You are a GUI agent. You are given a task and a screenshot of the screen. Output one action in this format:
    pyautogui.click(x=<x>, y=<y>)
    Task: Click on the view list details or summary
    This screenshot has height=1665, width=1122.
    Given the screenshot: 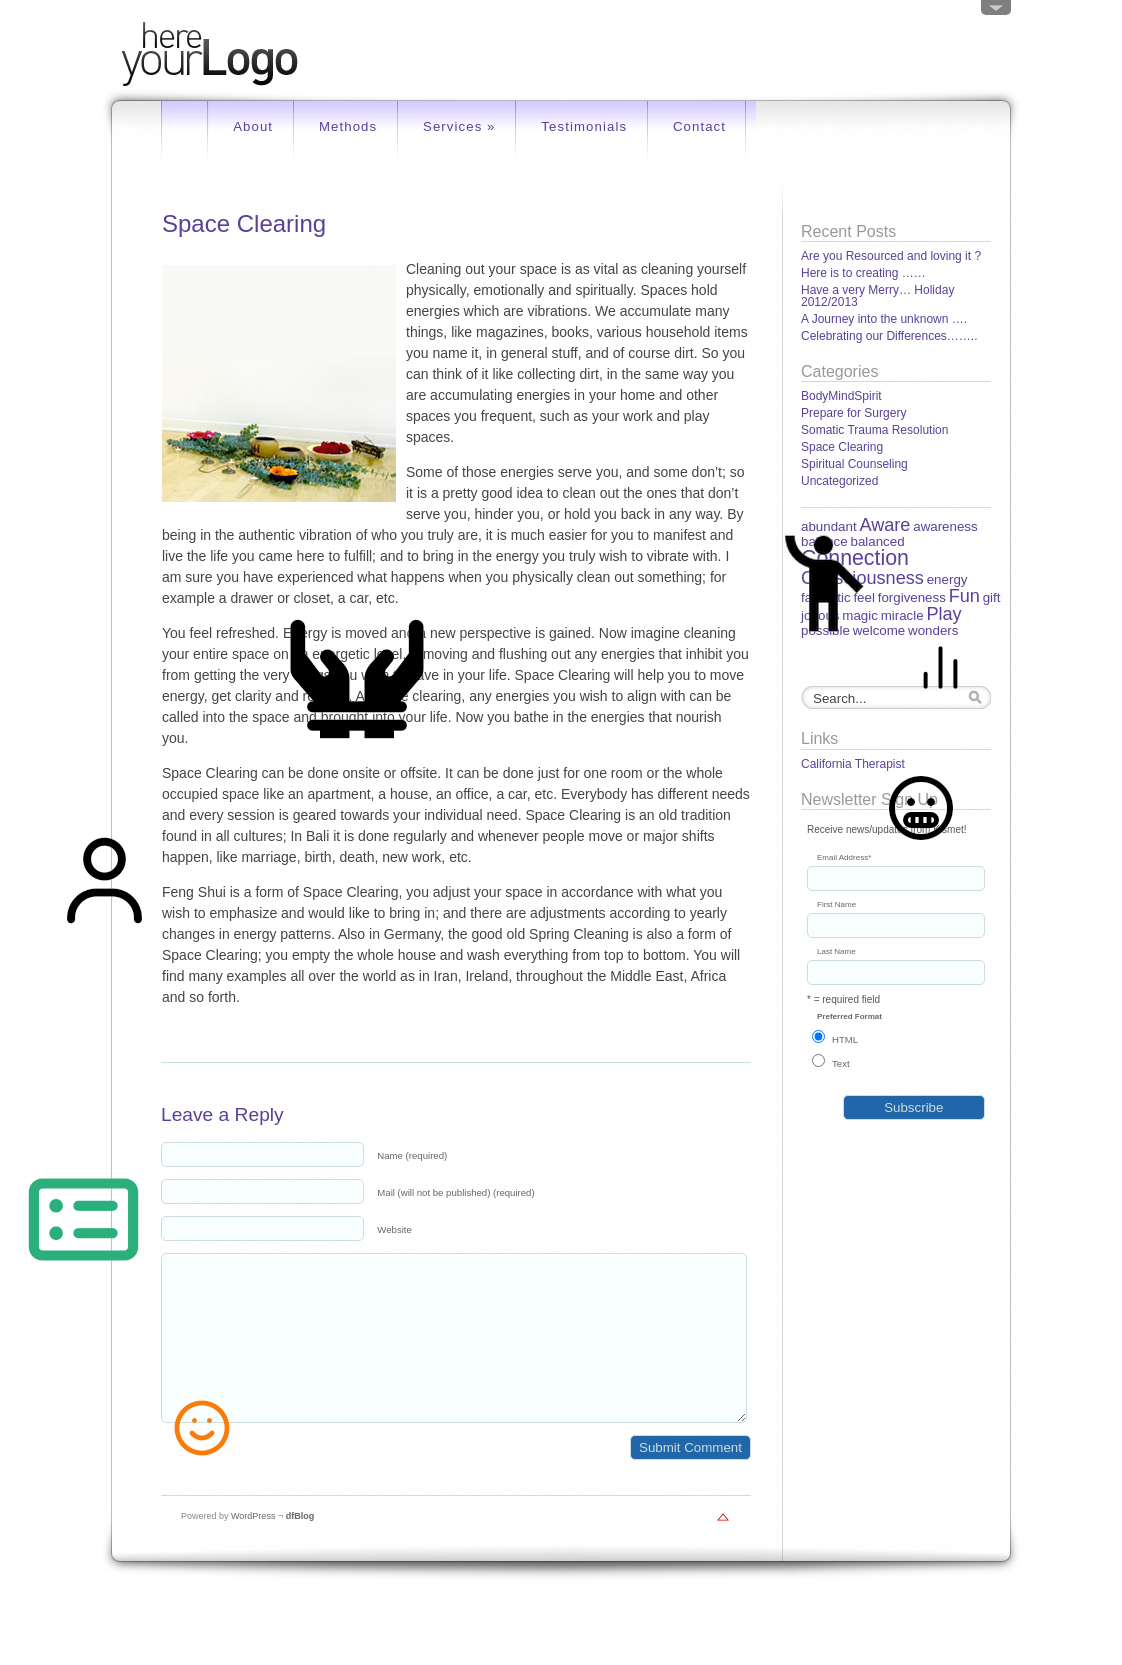 What is the action you would take?
    pyautogui.click(x=83, y=1219)
    